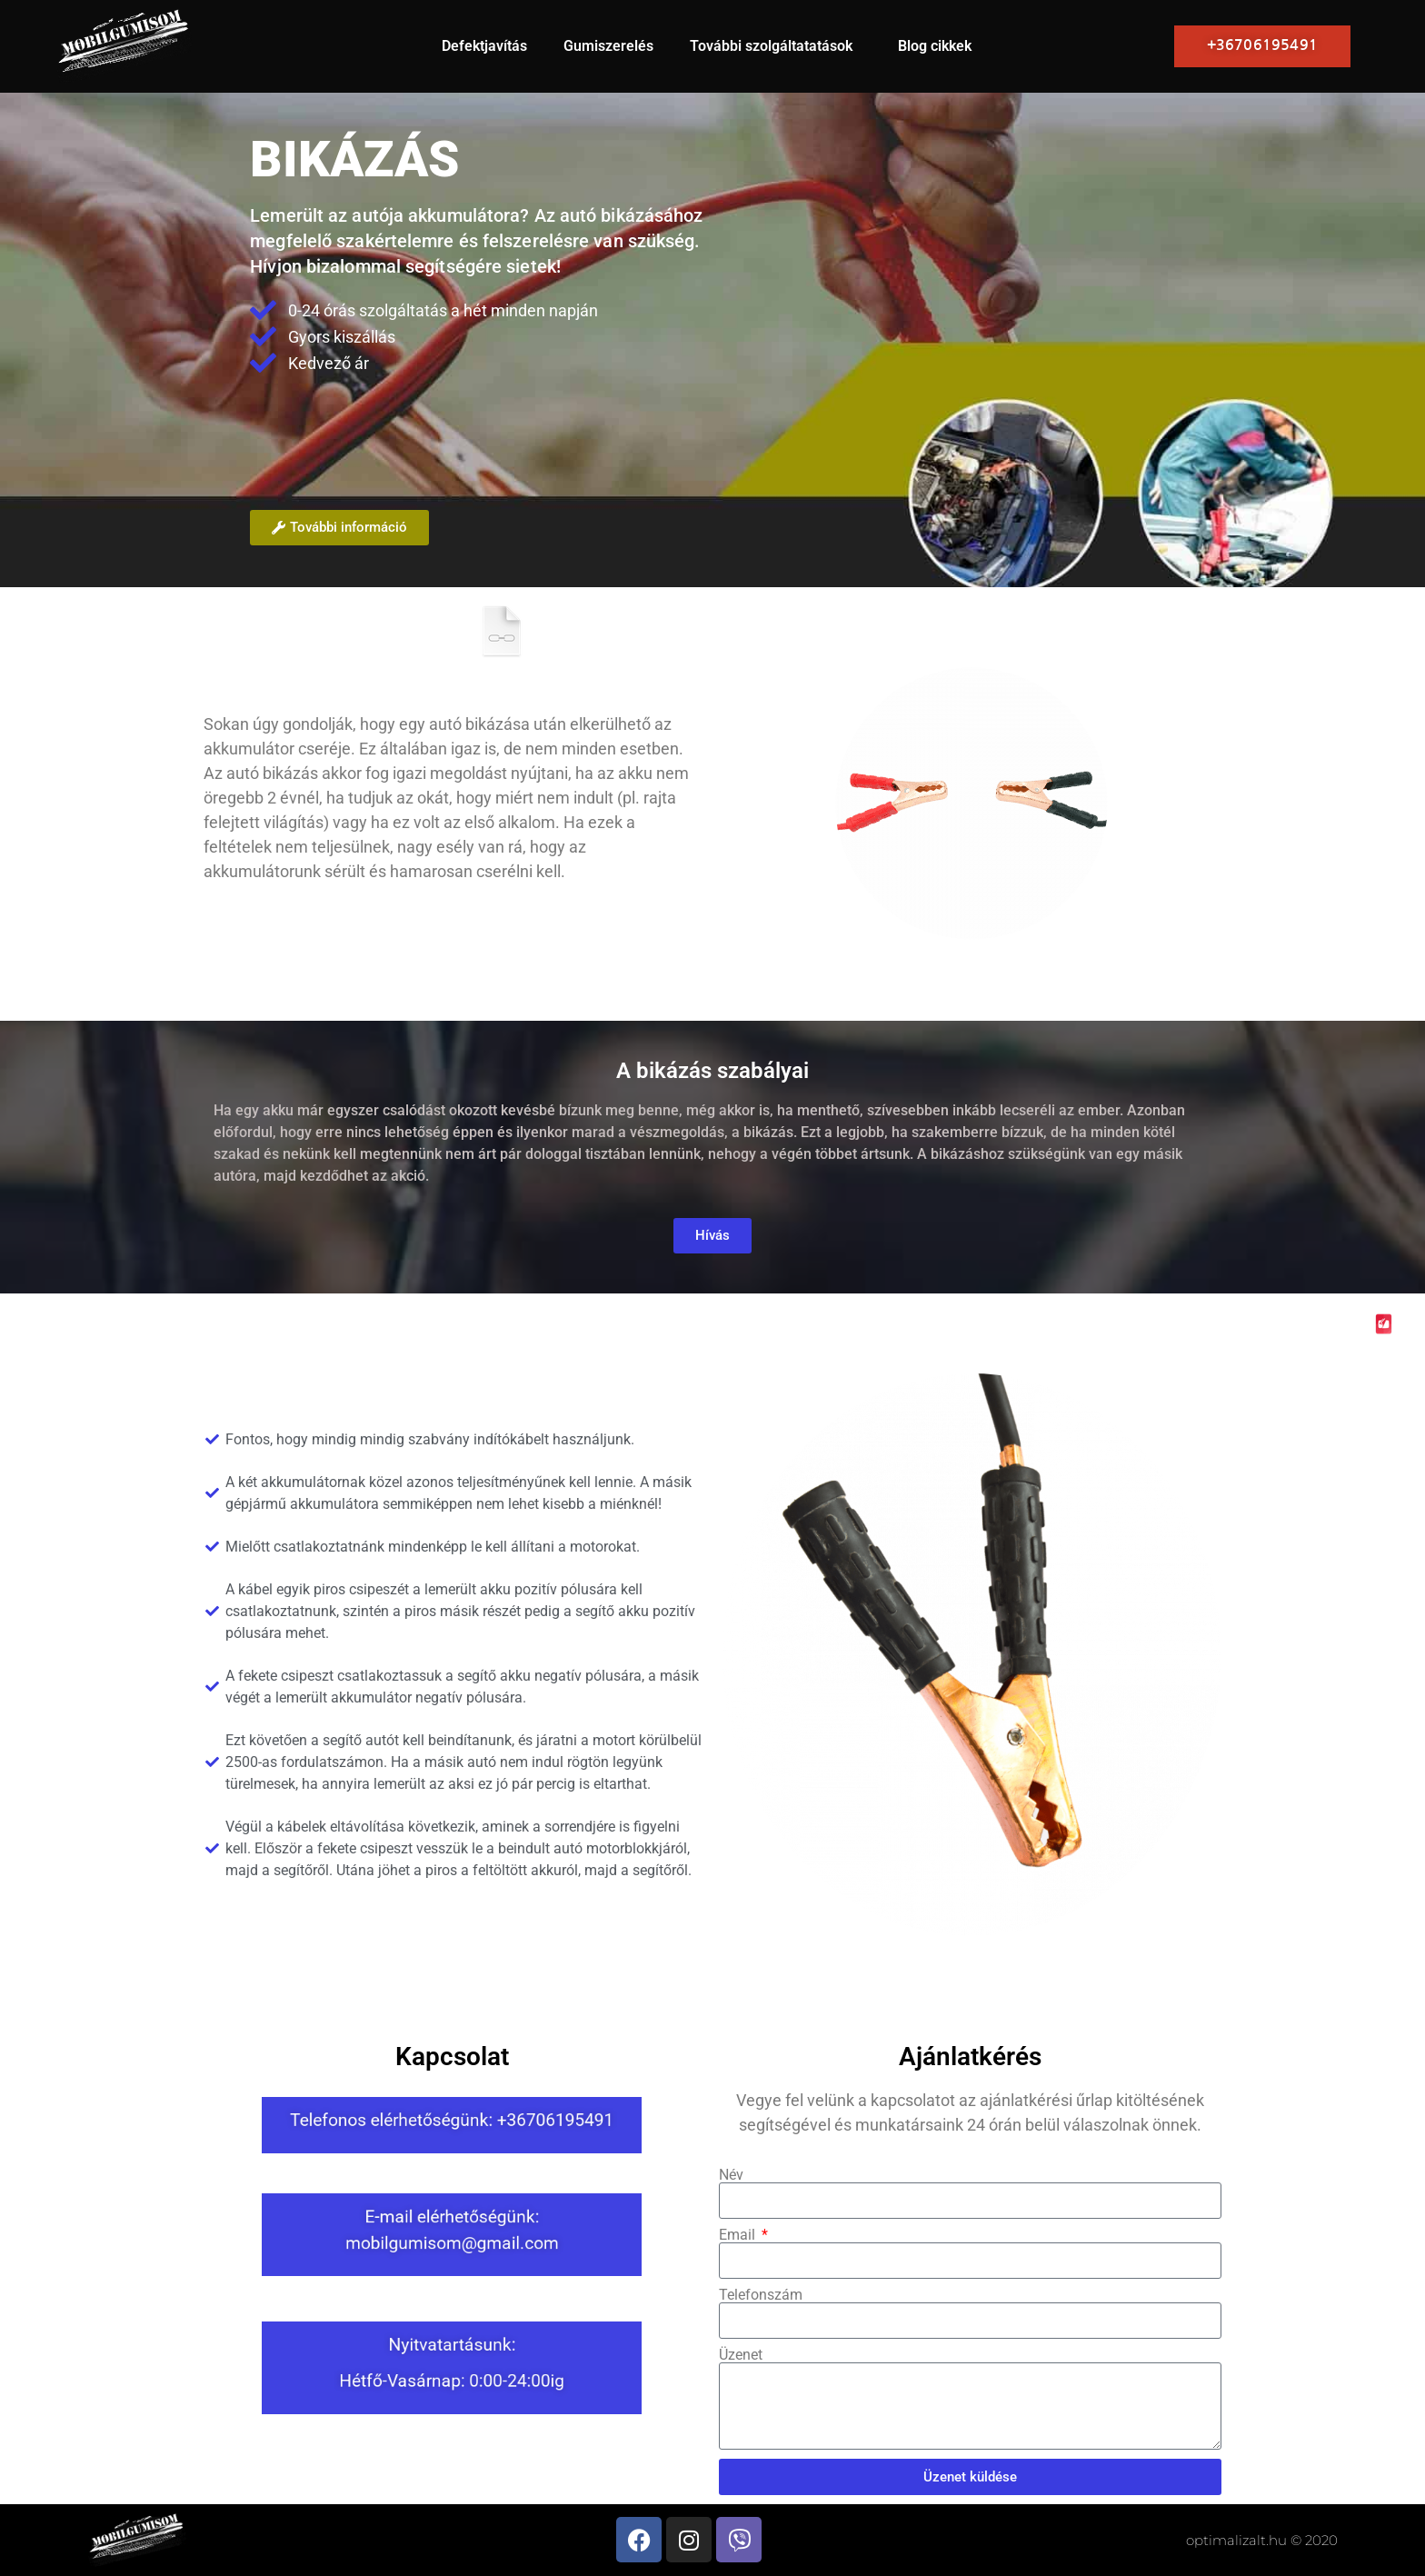 The width and height of the screenshot is (1425, 2576). I want to click on a windows shortcut file (.lnk), so click(502, 632).